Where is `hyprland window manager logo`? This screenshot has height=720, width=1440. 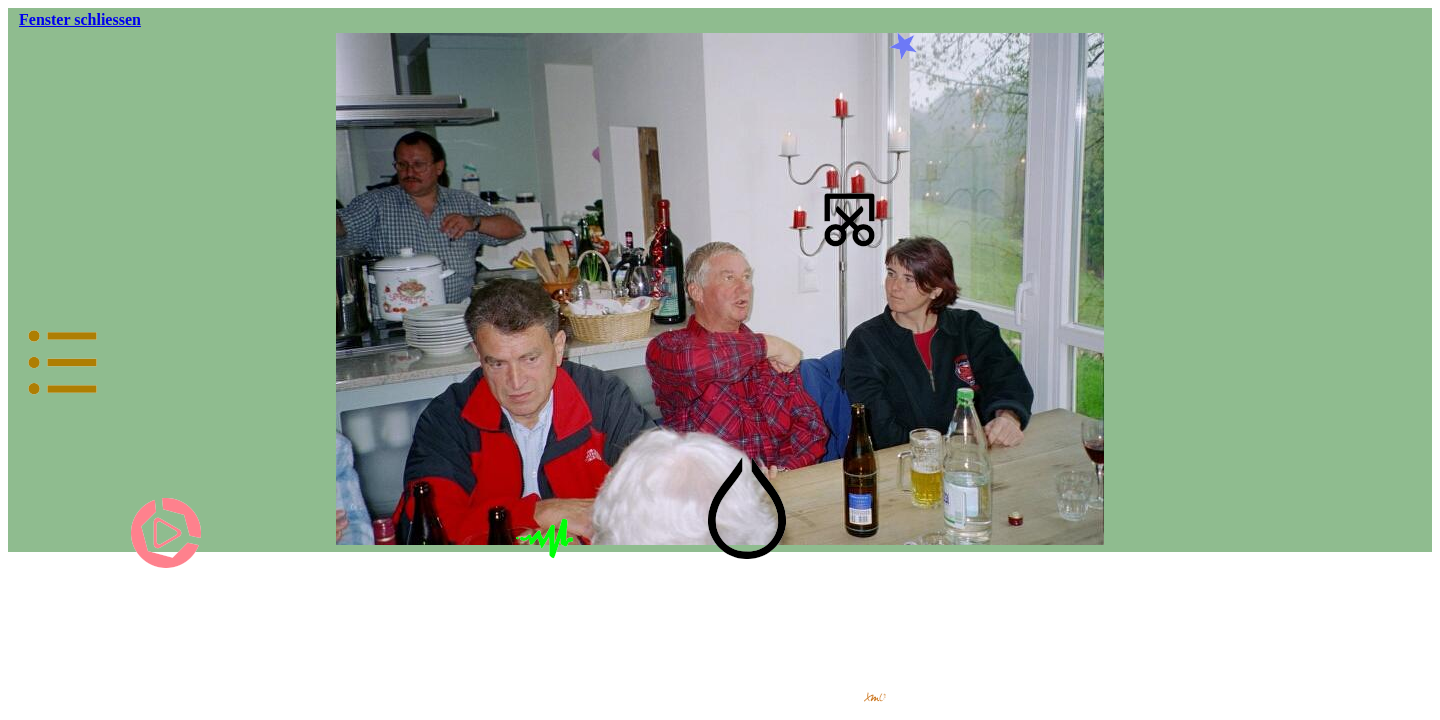 hyprland window manager logo is located at coordinates (747, 508).